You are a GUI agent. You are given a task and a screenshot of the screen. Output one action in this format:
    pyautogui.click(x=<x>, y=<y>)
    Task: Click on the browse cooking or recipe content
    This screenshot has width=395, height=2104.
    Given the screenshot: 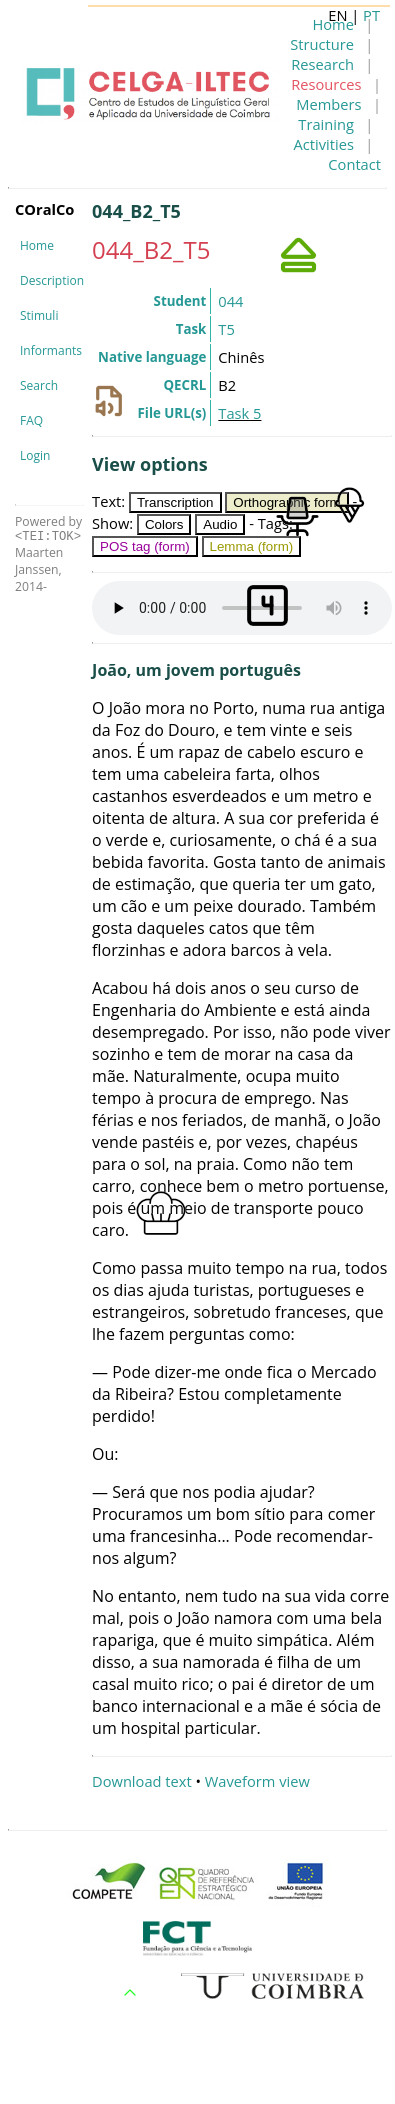 What is the action you would take?
    pyautogui.click(x=161, y=1214)
    